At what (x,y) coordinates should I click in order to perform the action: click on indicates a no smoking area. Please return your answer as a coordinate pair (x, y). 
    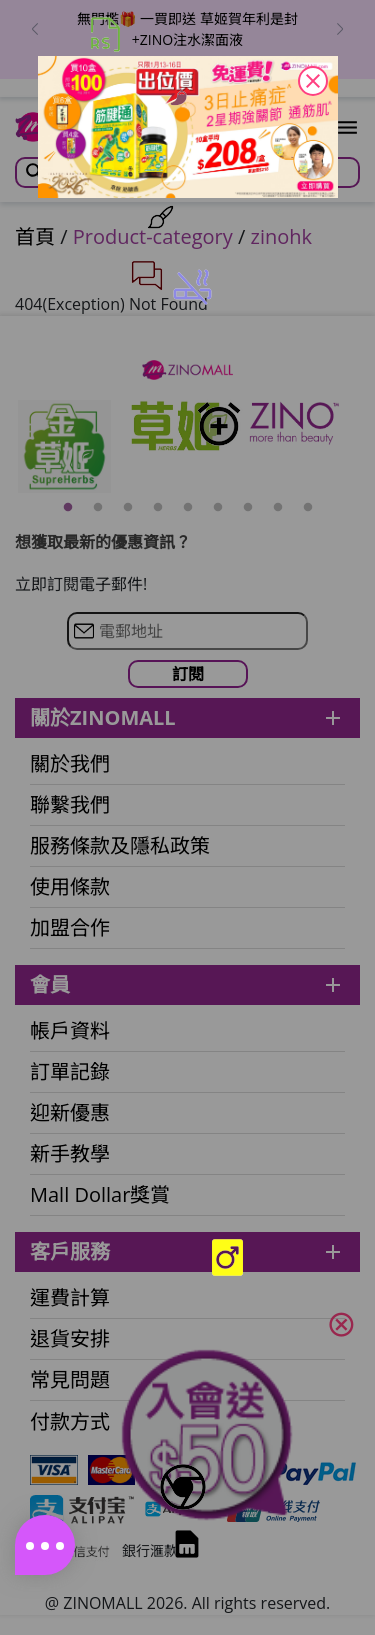
    Looking at the image, I should click on (192, 288).